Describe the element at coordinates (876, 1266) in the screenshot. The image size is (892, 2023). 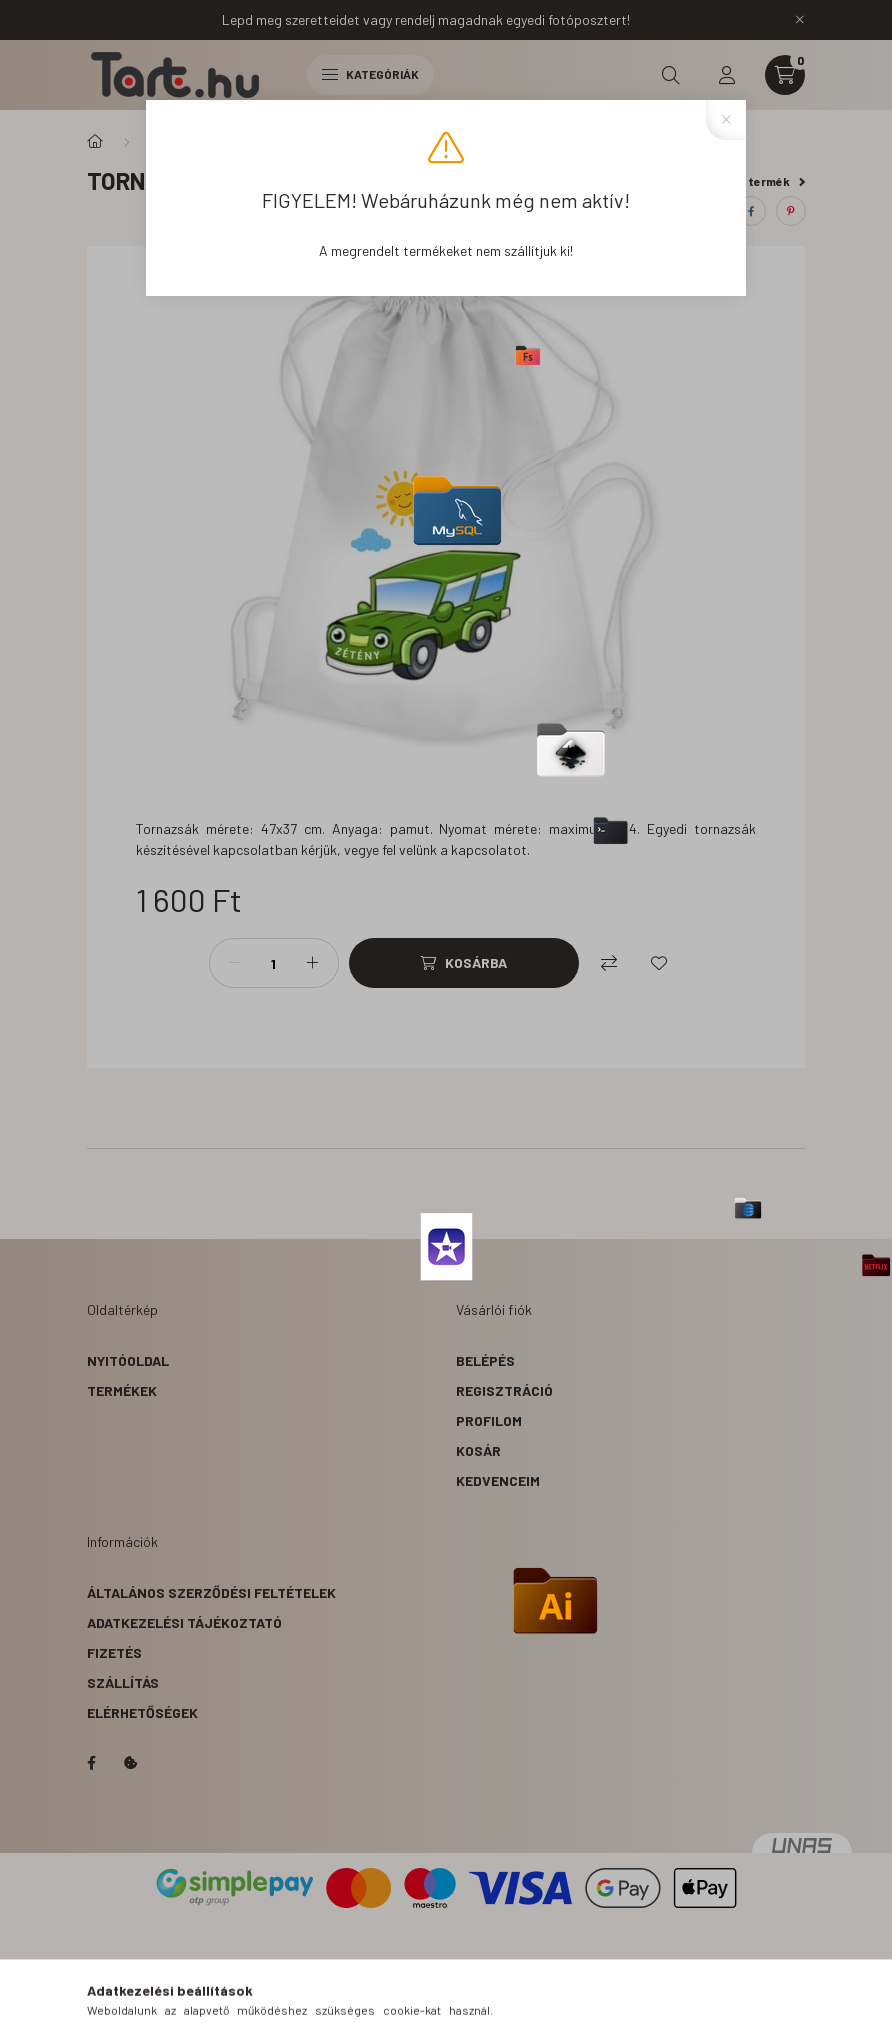
I see `open folder containing Netflix downloads or media` at that location.